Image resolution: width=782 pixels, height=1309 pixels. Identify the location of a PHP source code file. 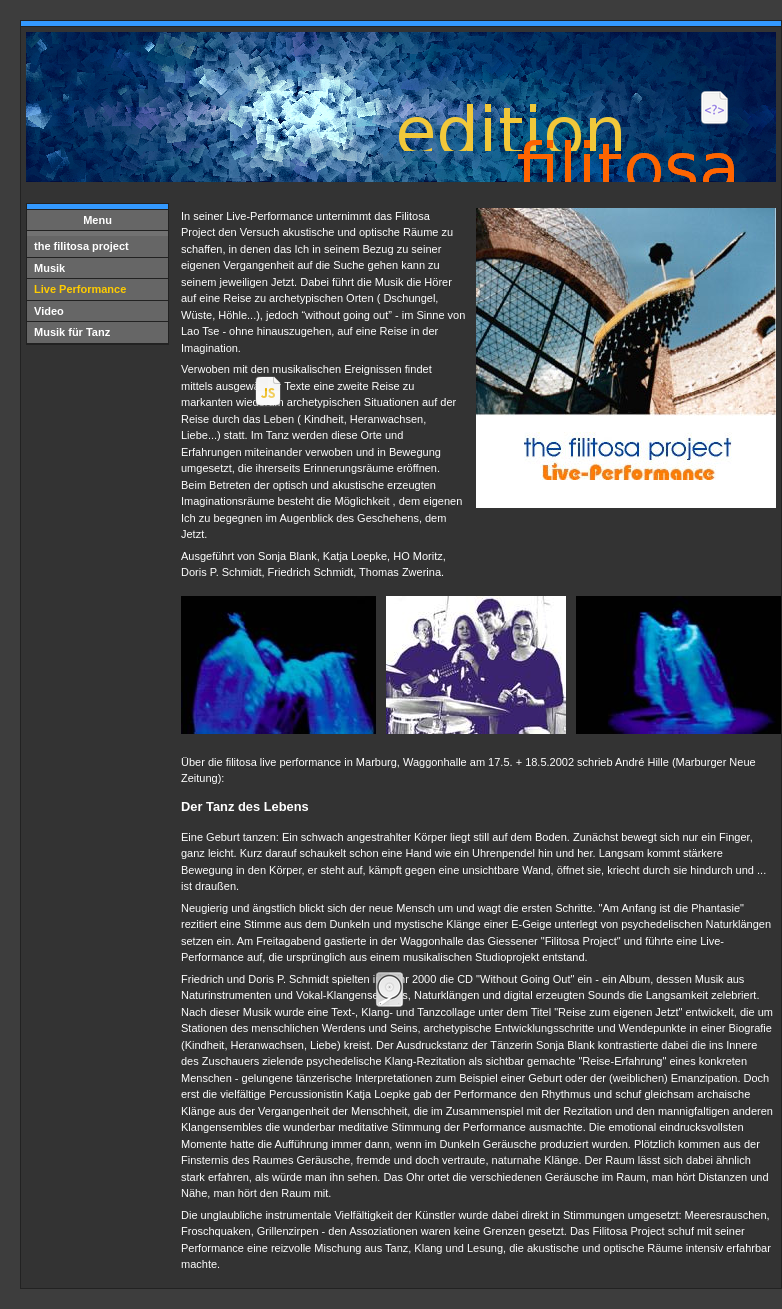
(714, 107).